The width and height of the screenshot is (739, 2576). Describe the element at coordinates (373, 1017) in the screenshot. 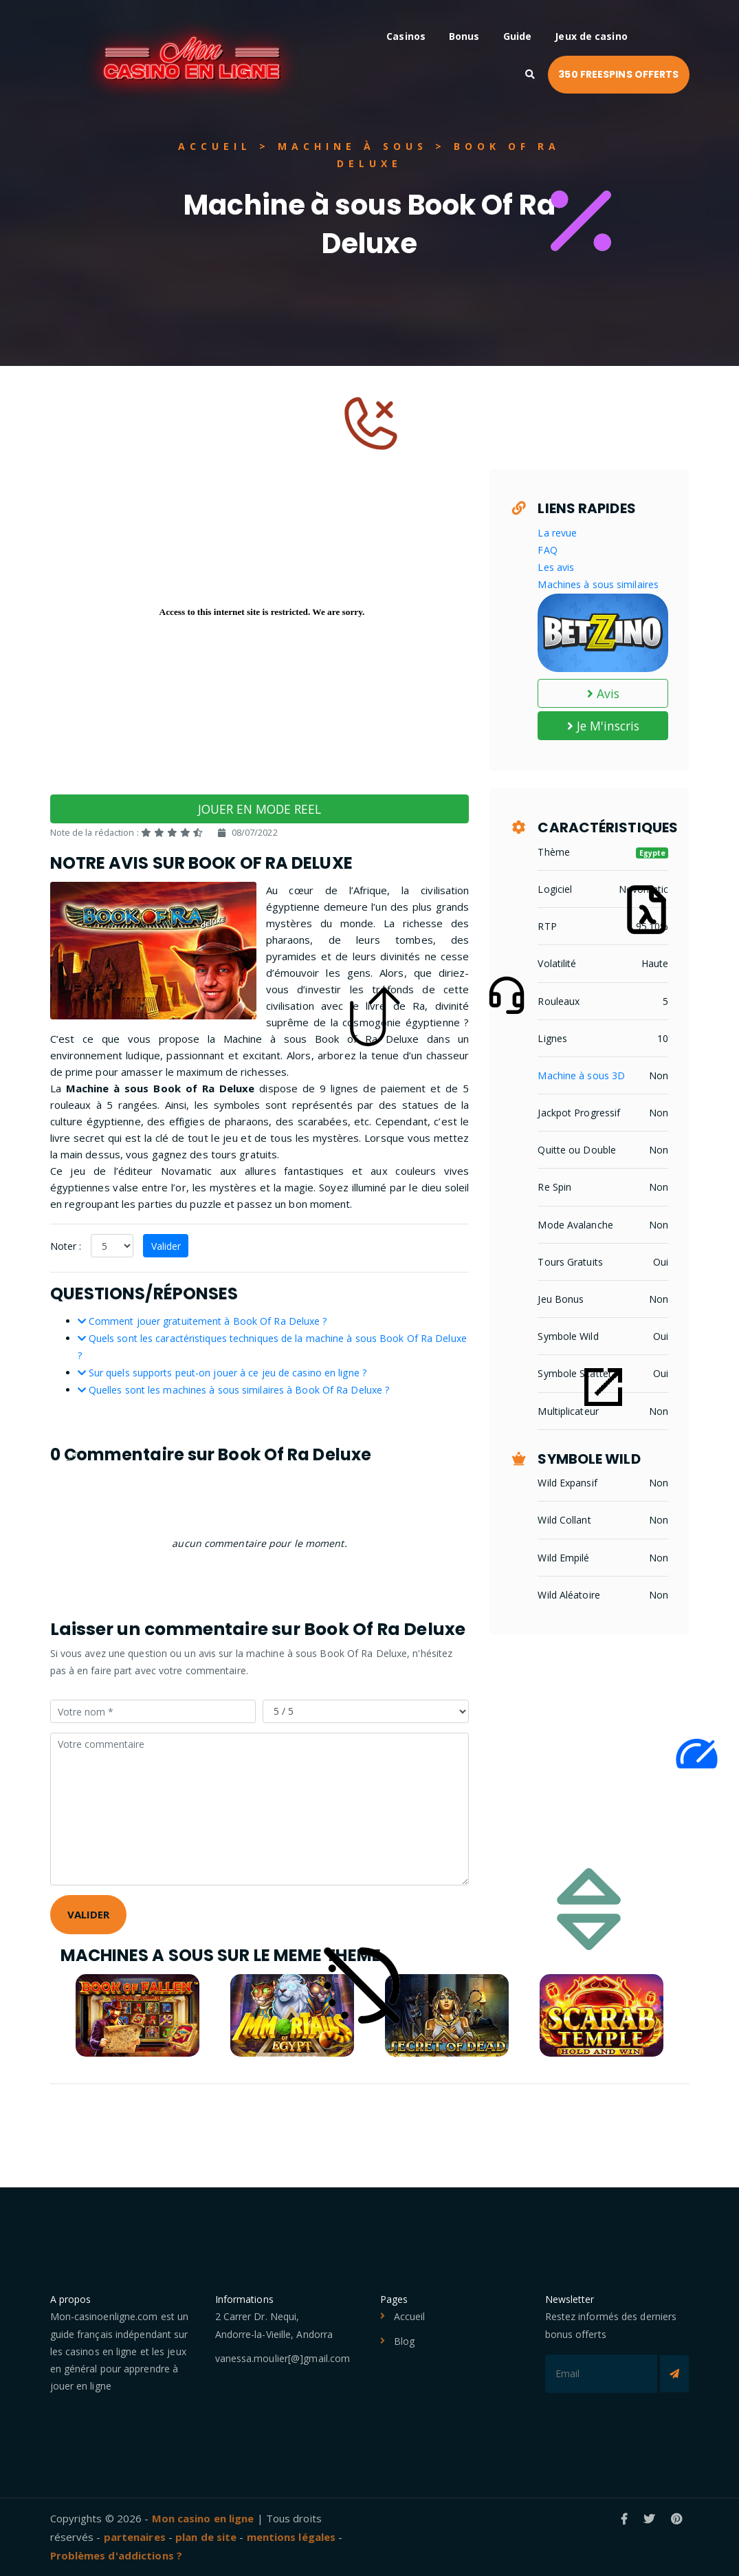

I see `redo or repeat last action` at that location.